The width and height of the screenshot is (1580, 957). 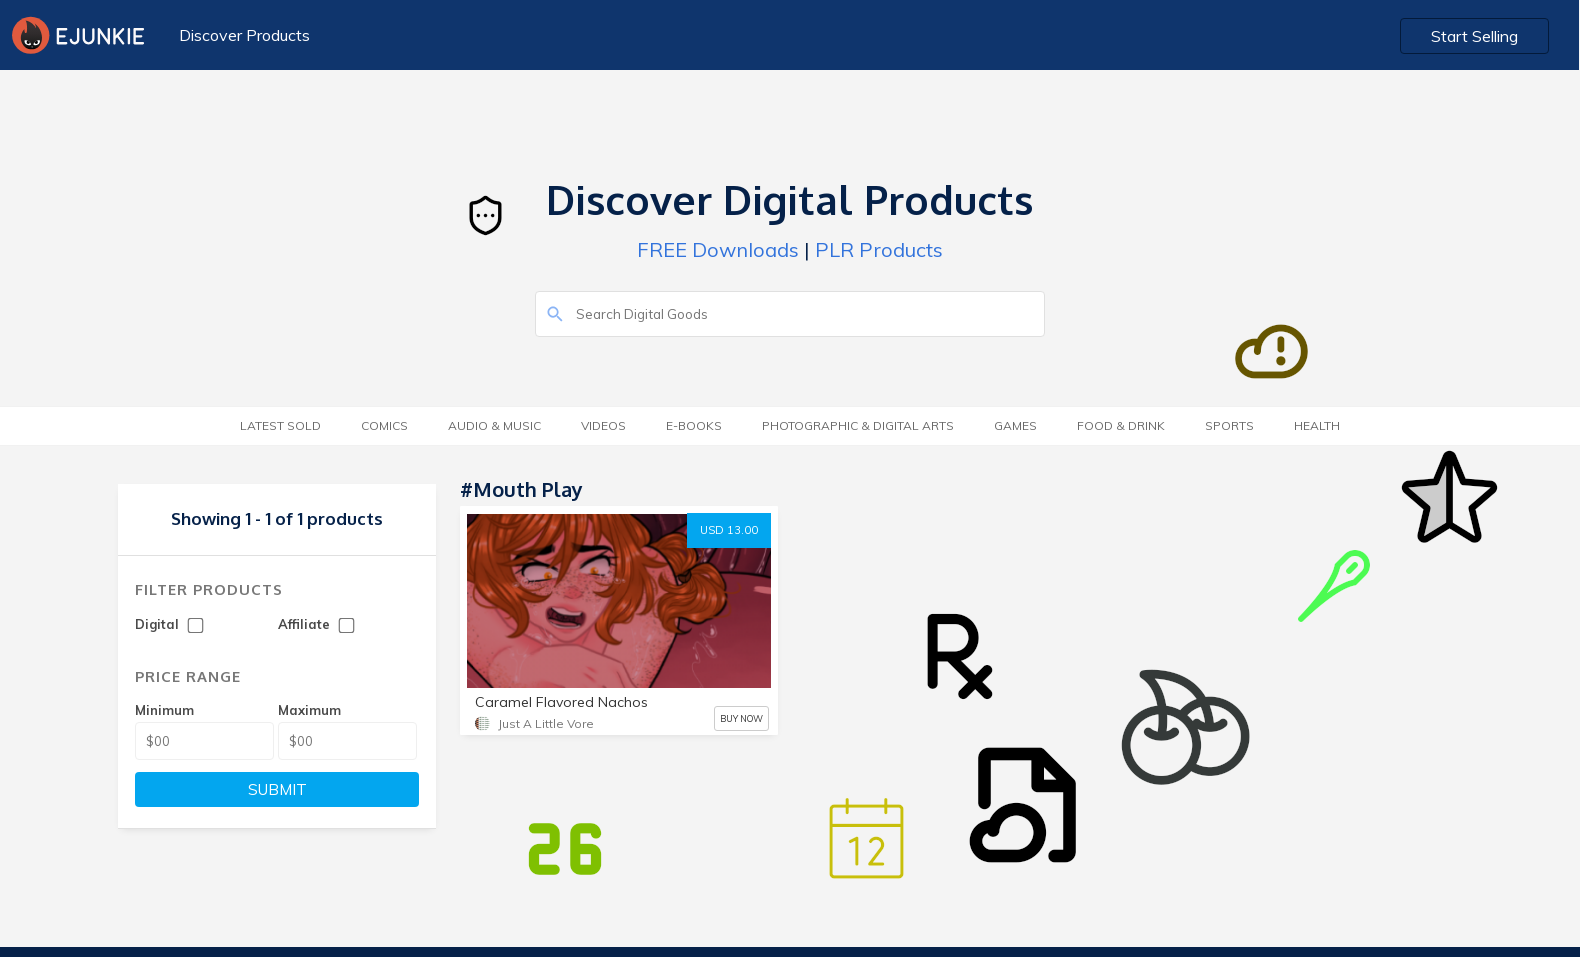 What do you see at coordinates (1271, 351) in the screenshot?
I see `cloud storage warning or error` at bounding box center [1271, 351].